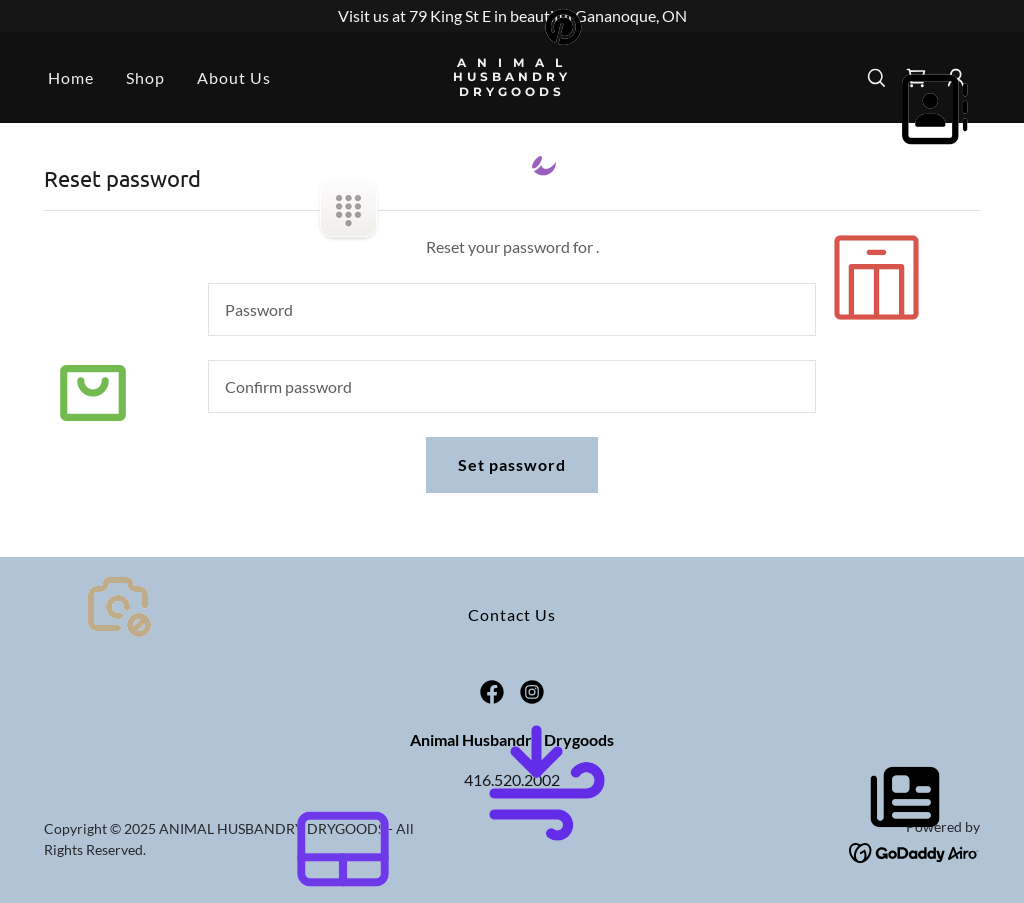 The width and height of the screenshot is (1024, 903). Describe the element at coordinates (544, 165) in the screenshot. I see `affiliatetheme brand logo` at that location.